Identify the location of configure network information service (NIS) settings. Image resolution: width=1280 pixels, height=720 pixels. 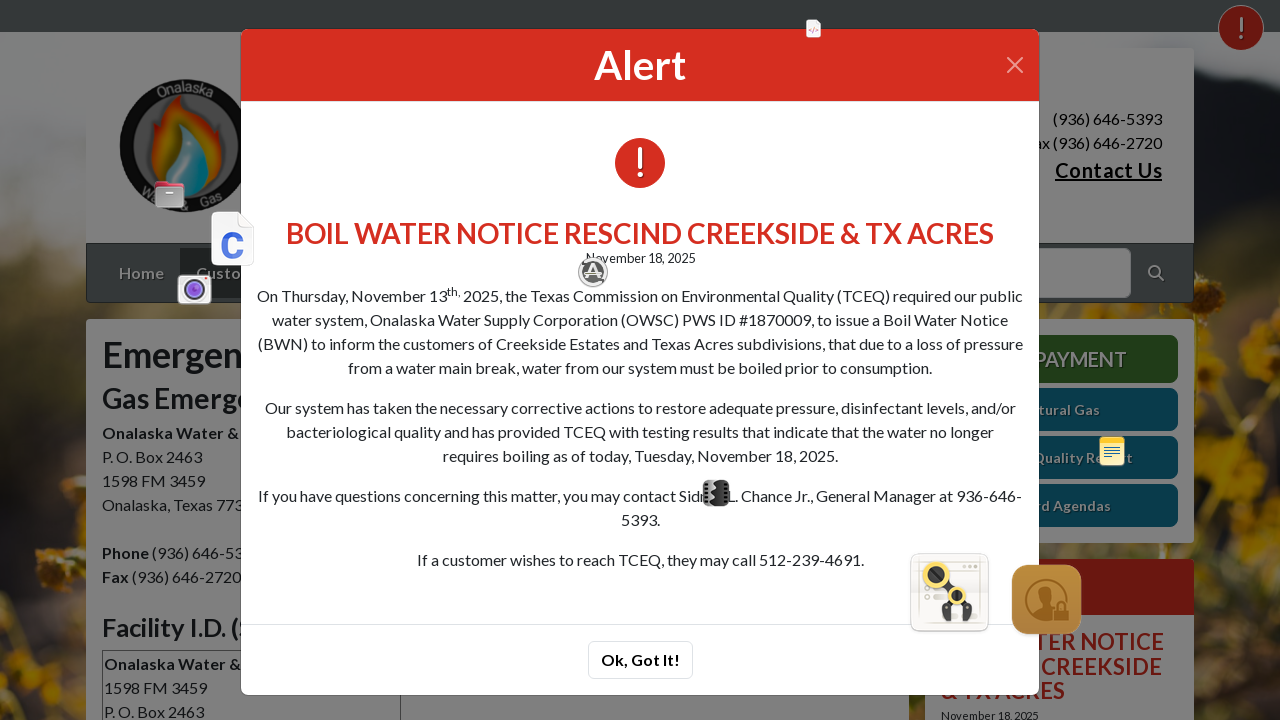
(1046, 599).